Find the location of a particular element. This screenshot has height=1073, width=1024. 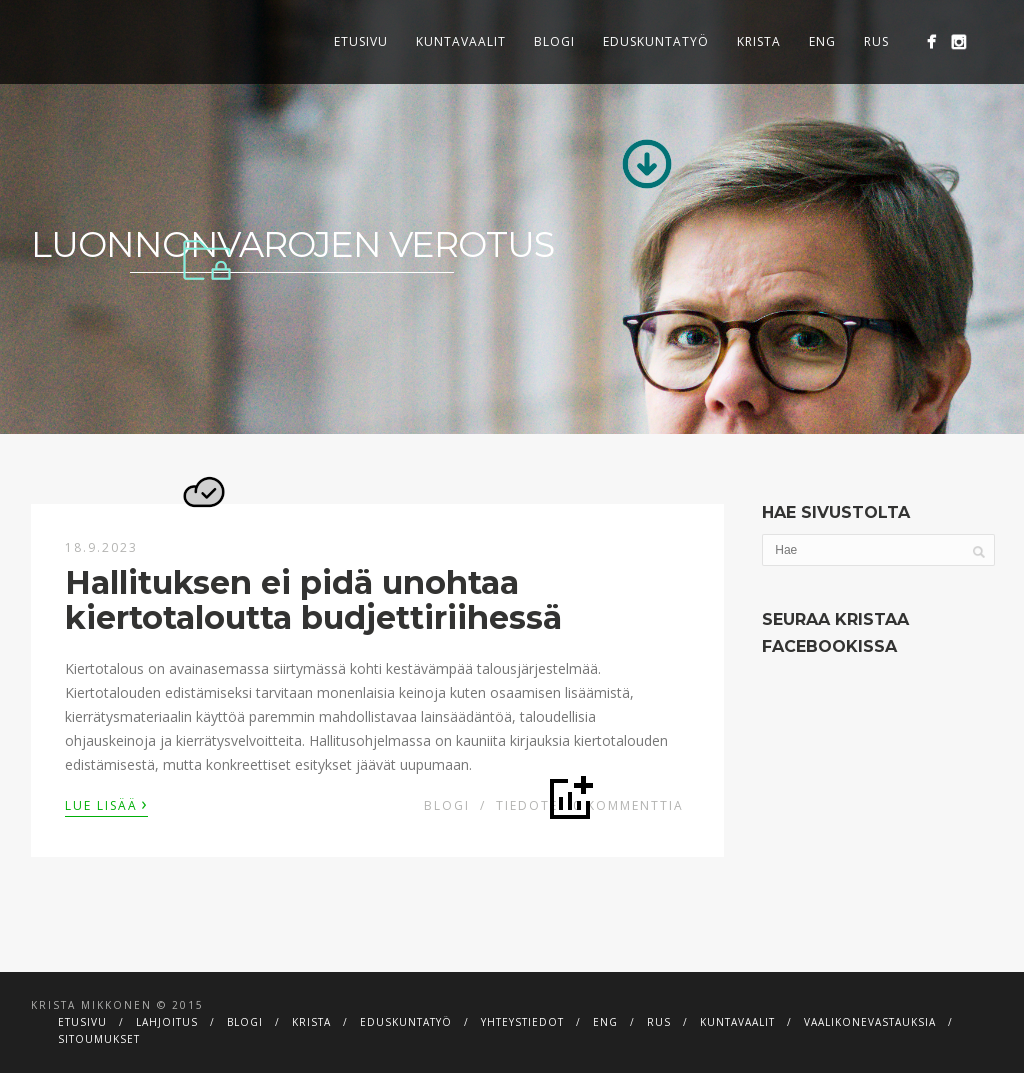

add a new chart or graph is located at coordinates (570, 799).